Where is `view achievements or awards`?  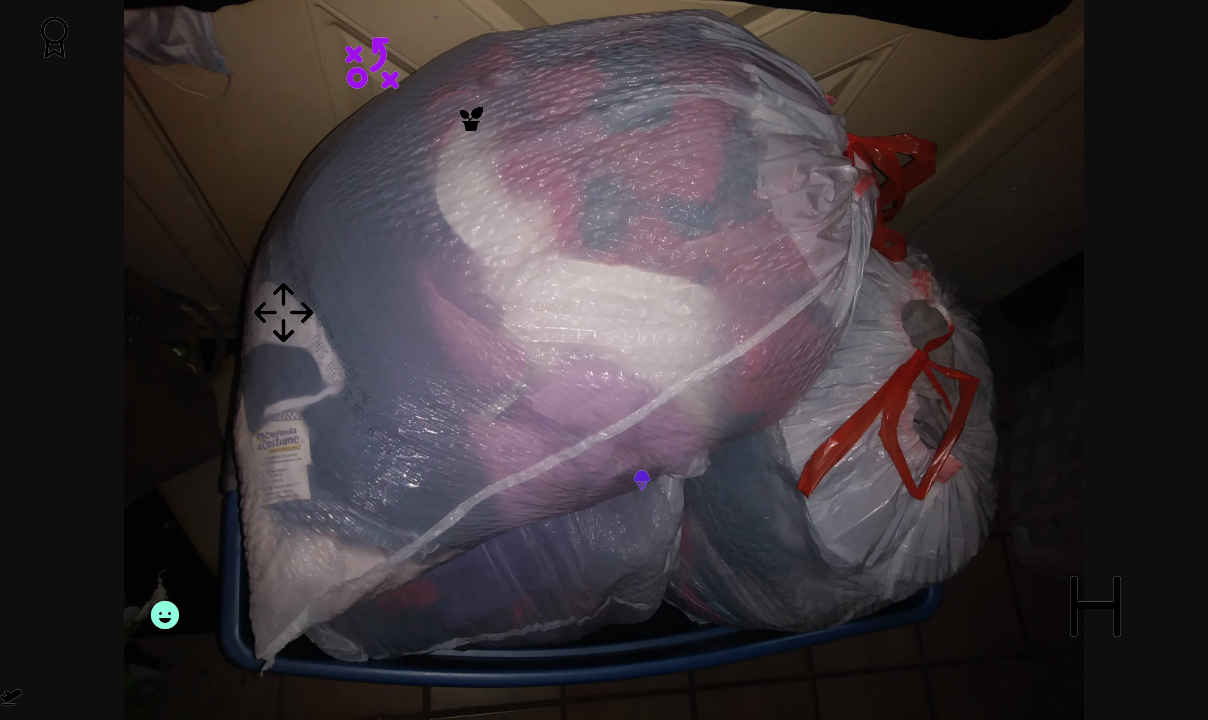 view achievements or awards is located at coordinates (54, 37).